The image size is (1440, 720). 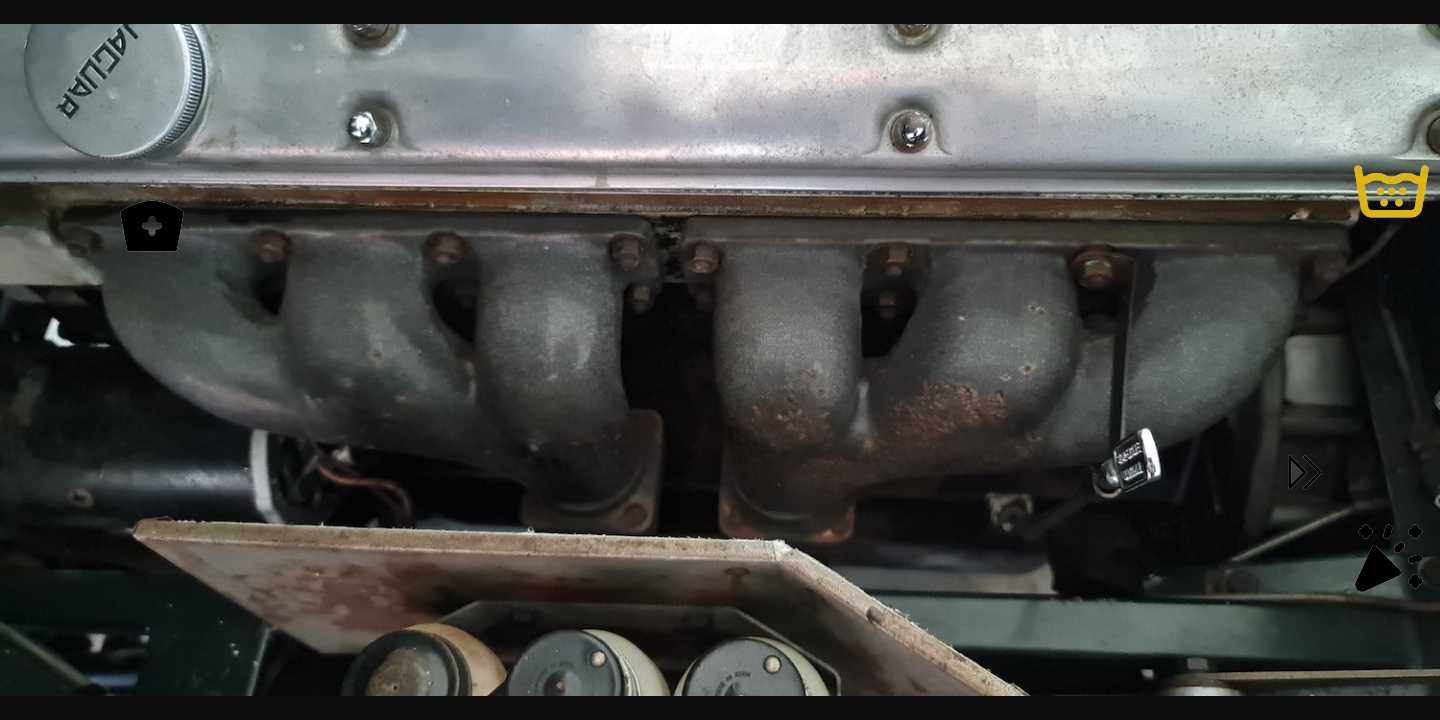 What do you see at coordinates (1390, 556) in the screenshot?
I see `celebration or success state indicator` at bounding box center [1390, 556].